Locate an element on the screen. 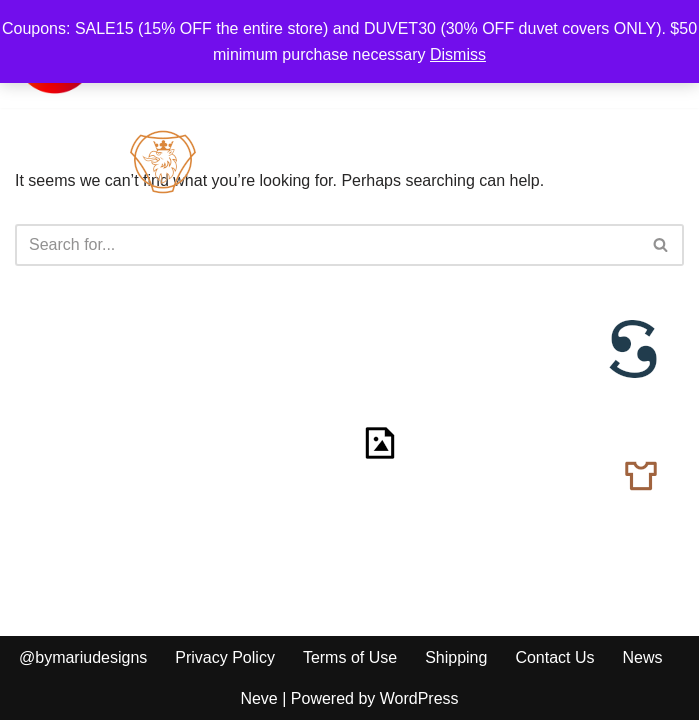 This screenshot has height=720, width=699. open the Scribd app is located at coordinates (633, 349).